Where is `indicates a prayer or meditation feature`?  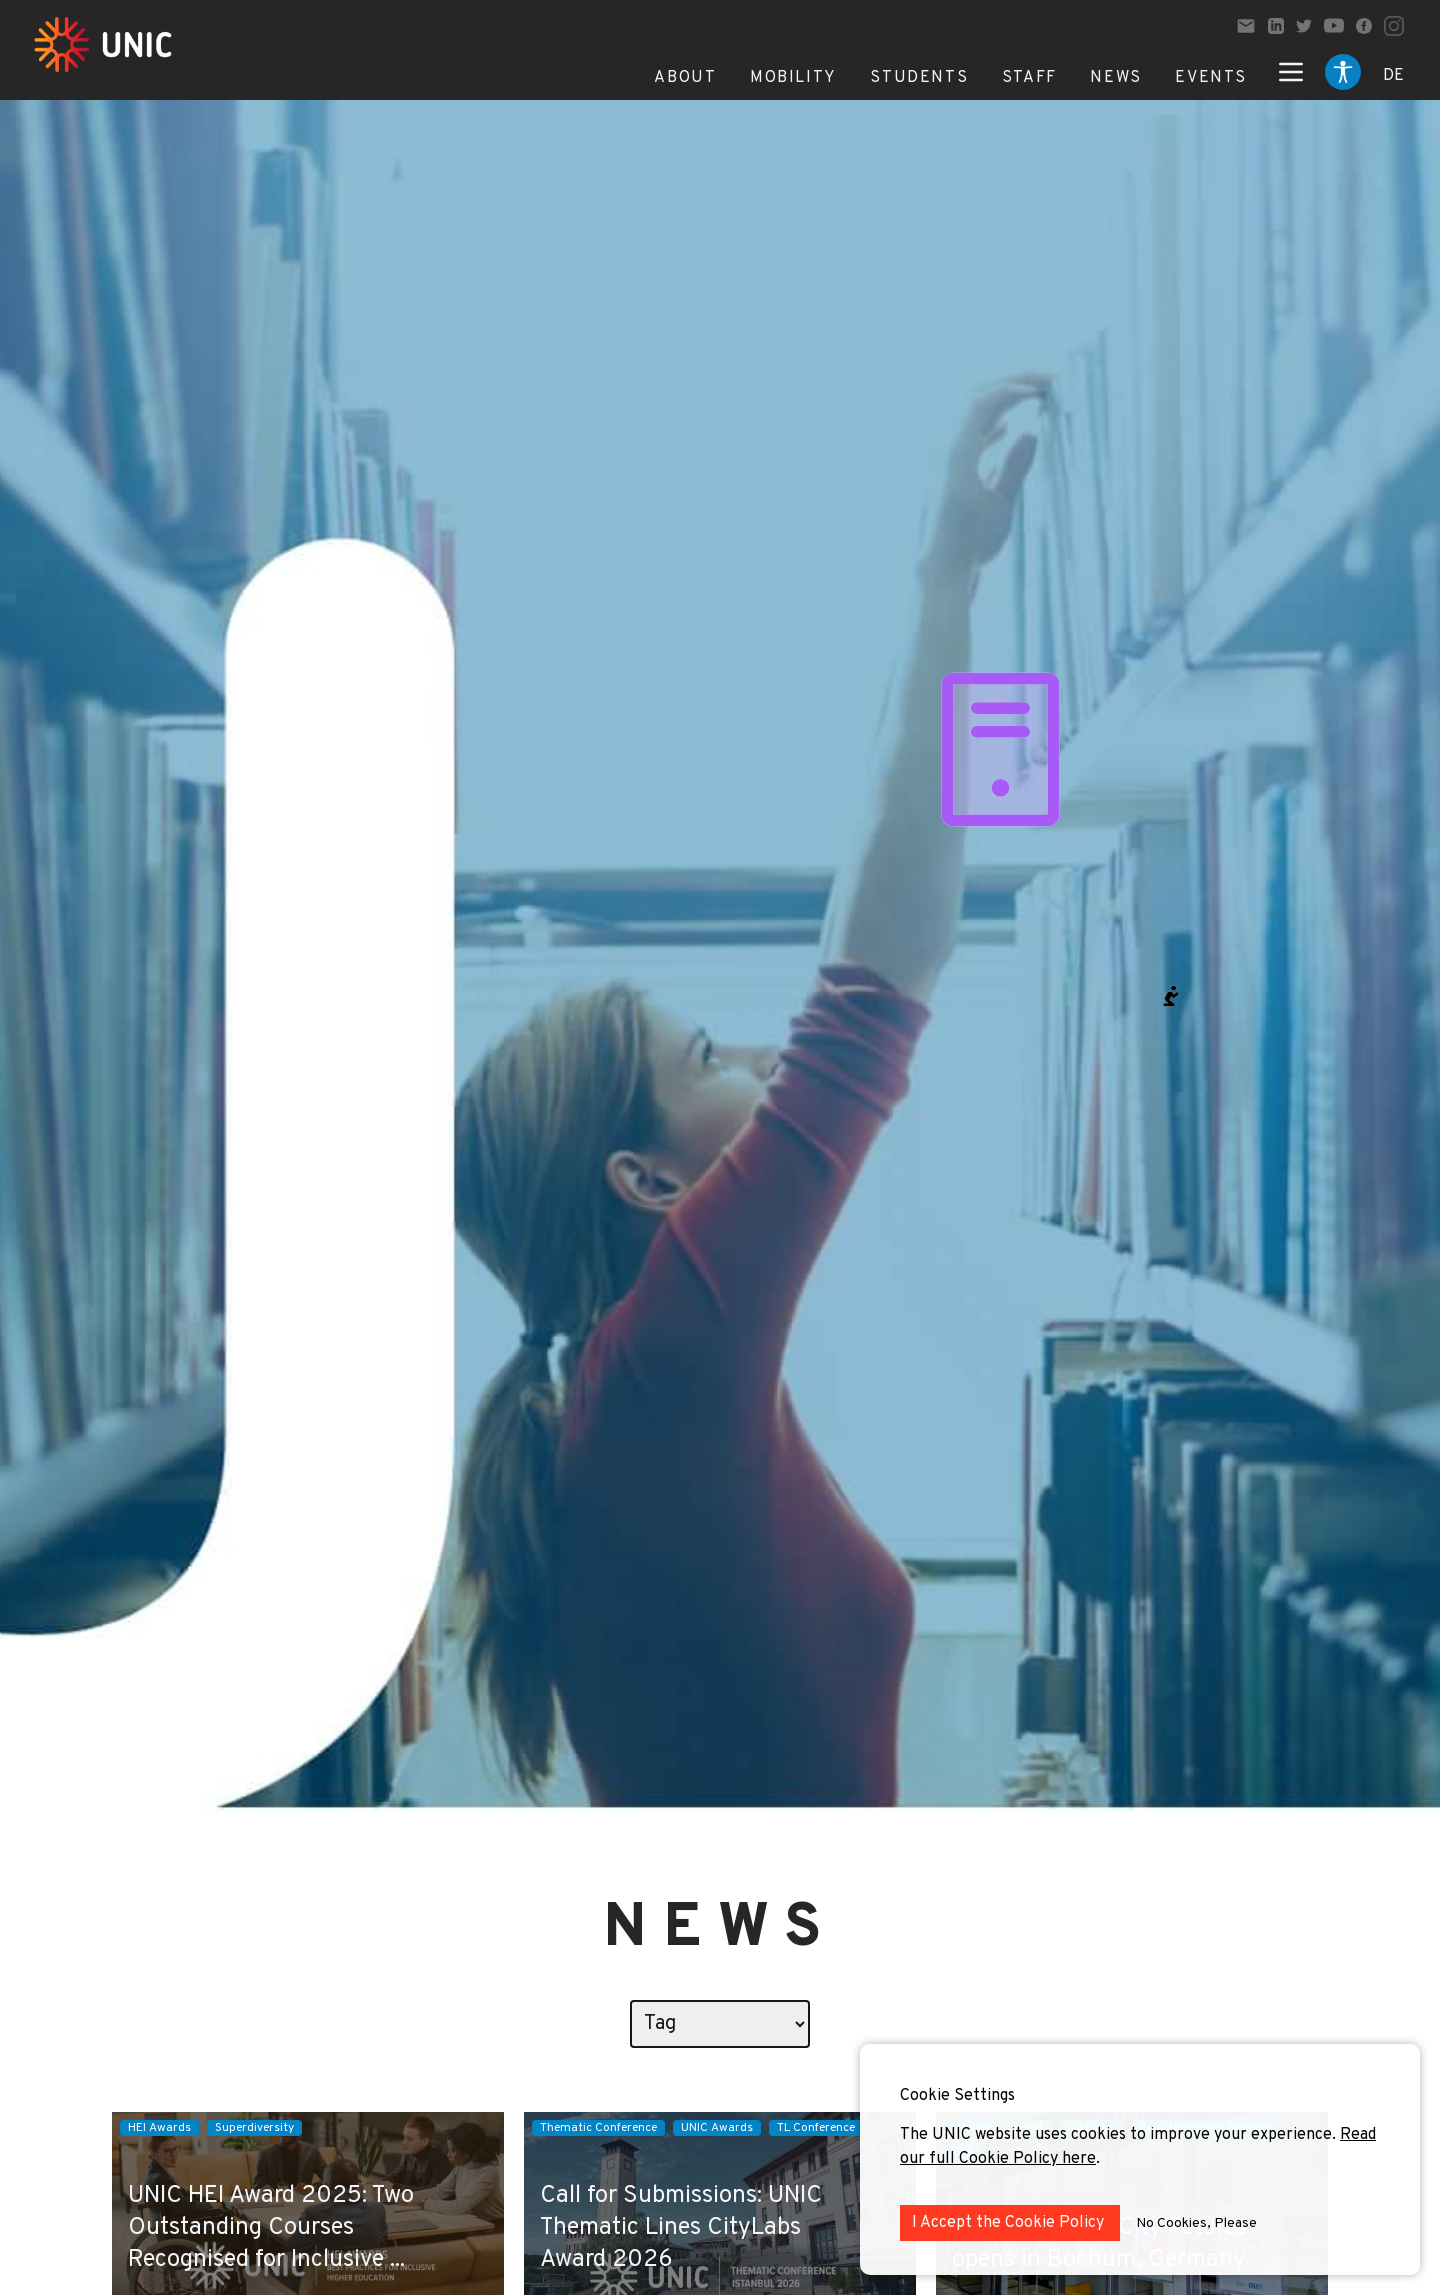 indicates a prayer or meditation feature is located at coordinates (1171, 996).